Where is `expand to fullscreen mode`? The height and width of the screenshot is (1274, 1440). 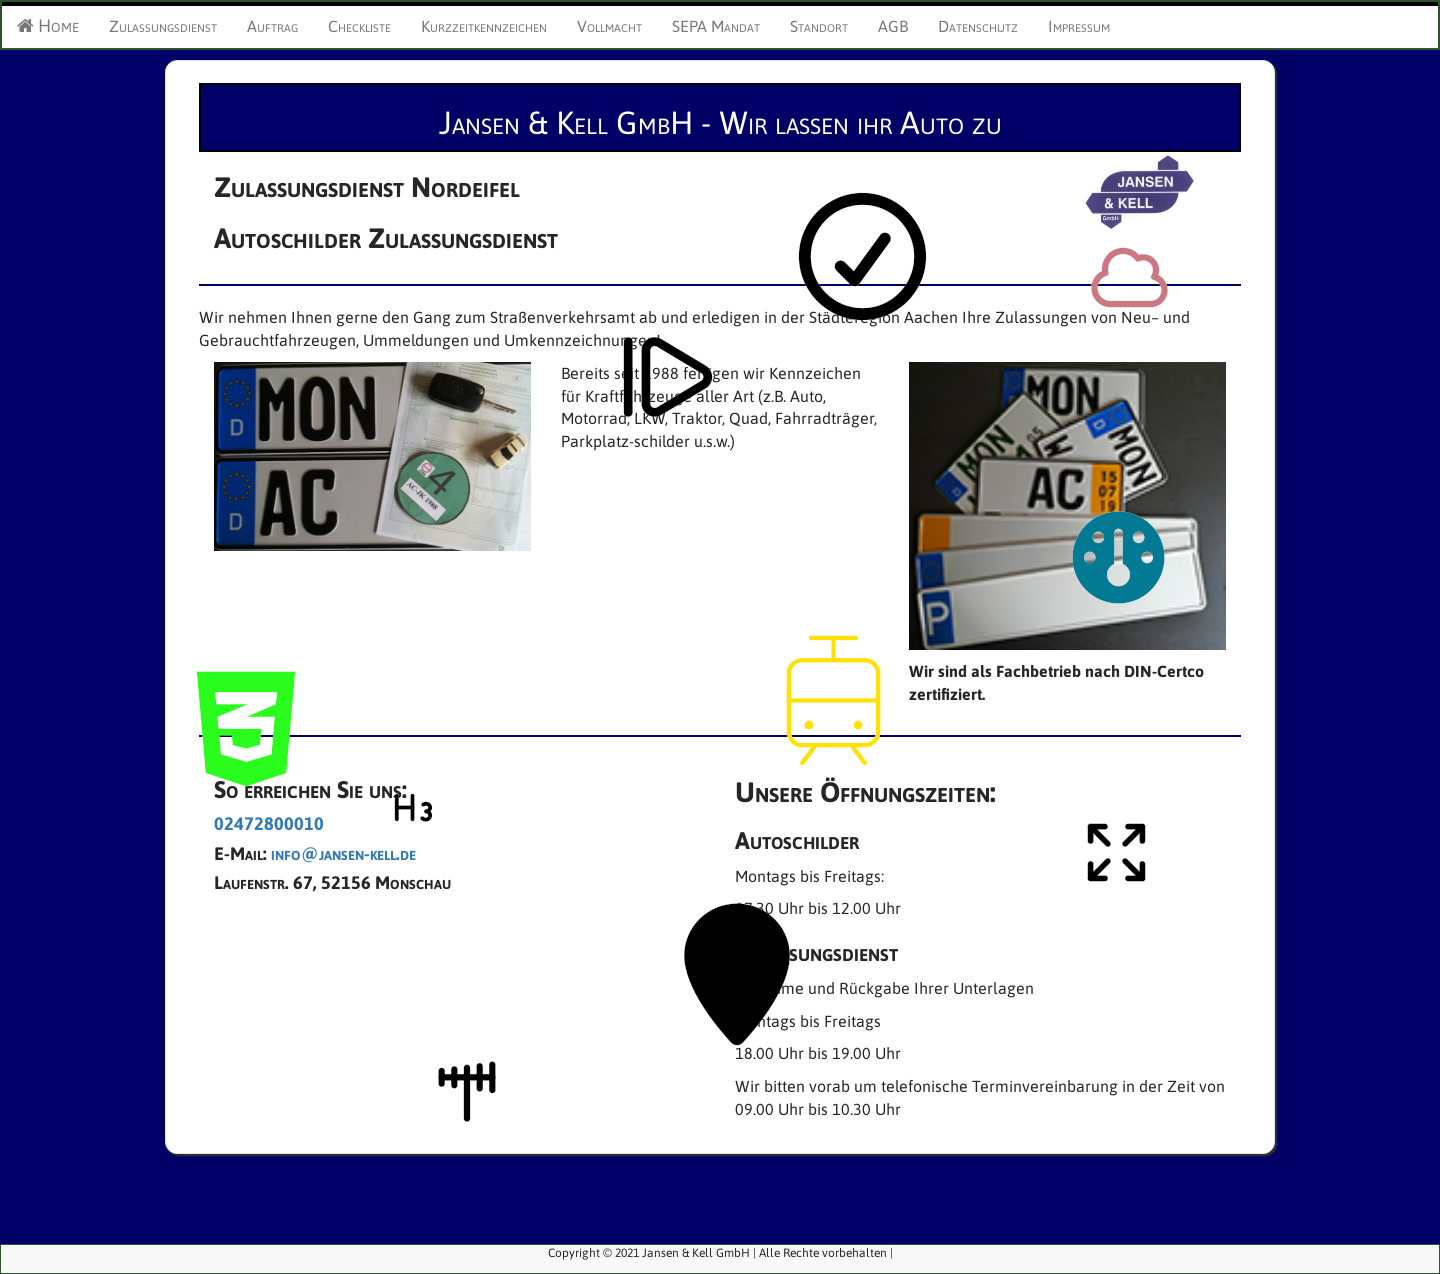 expand to fullscreen mode is located at coordinates (1116, 852).